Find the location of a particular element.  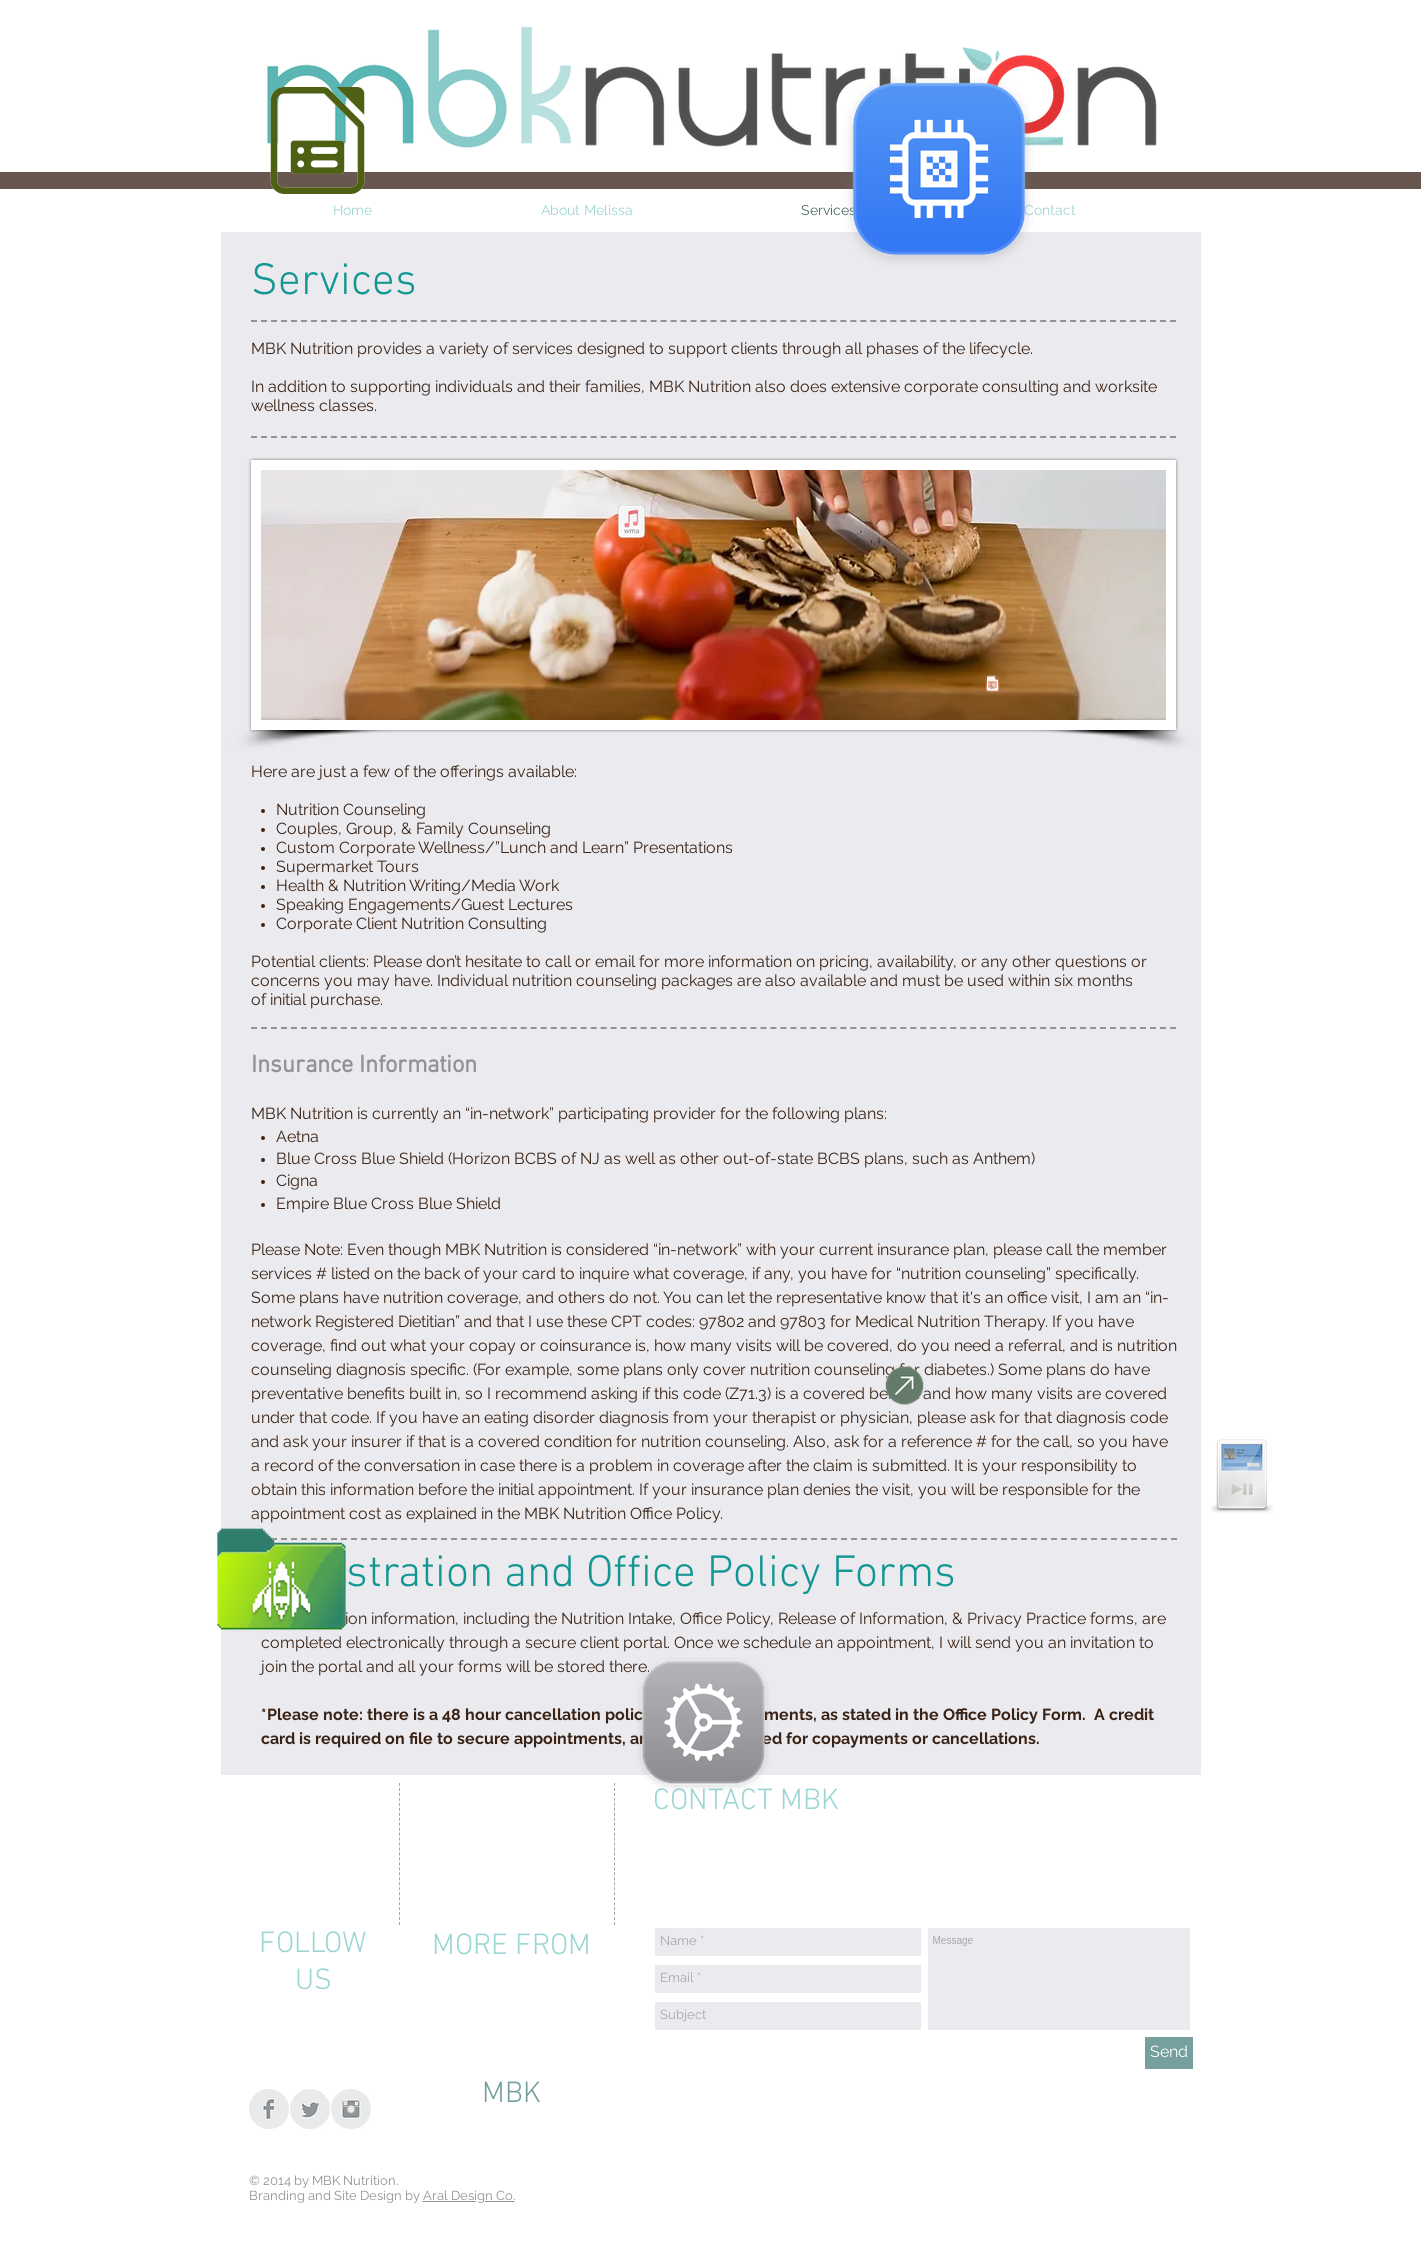

open LibreOffice Impress presentation software is located at coordinates (317, 140).